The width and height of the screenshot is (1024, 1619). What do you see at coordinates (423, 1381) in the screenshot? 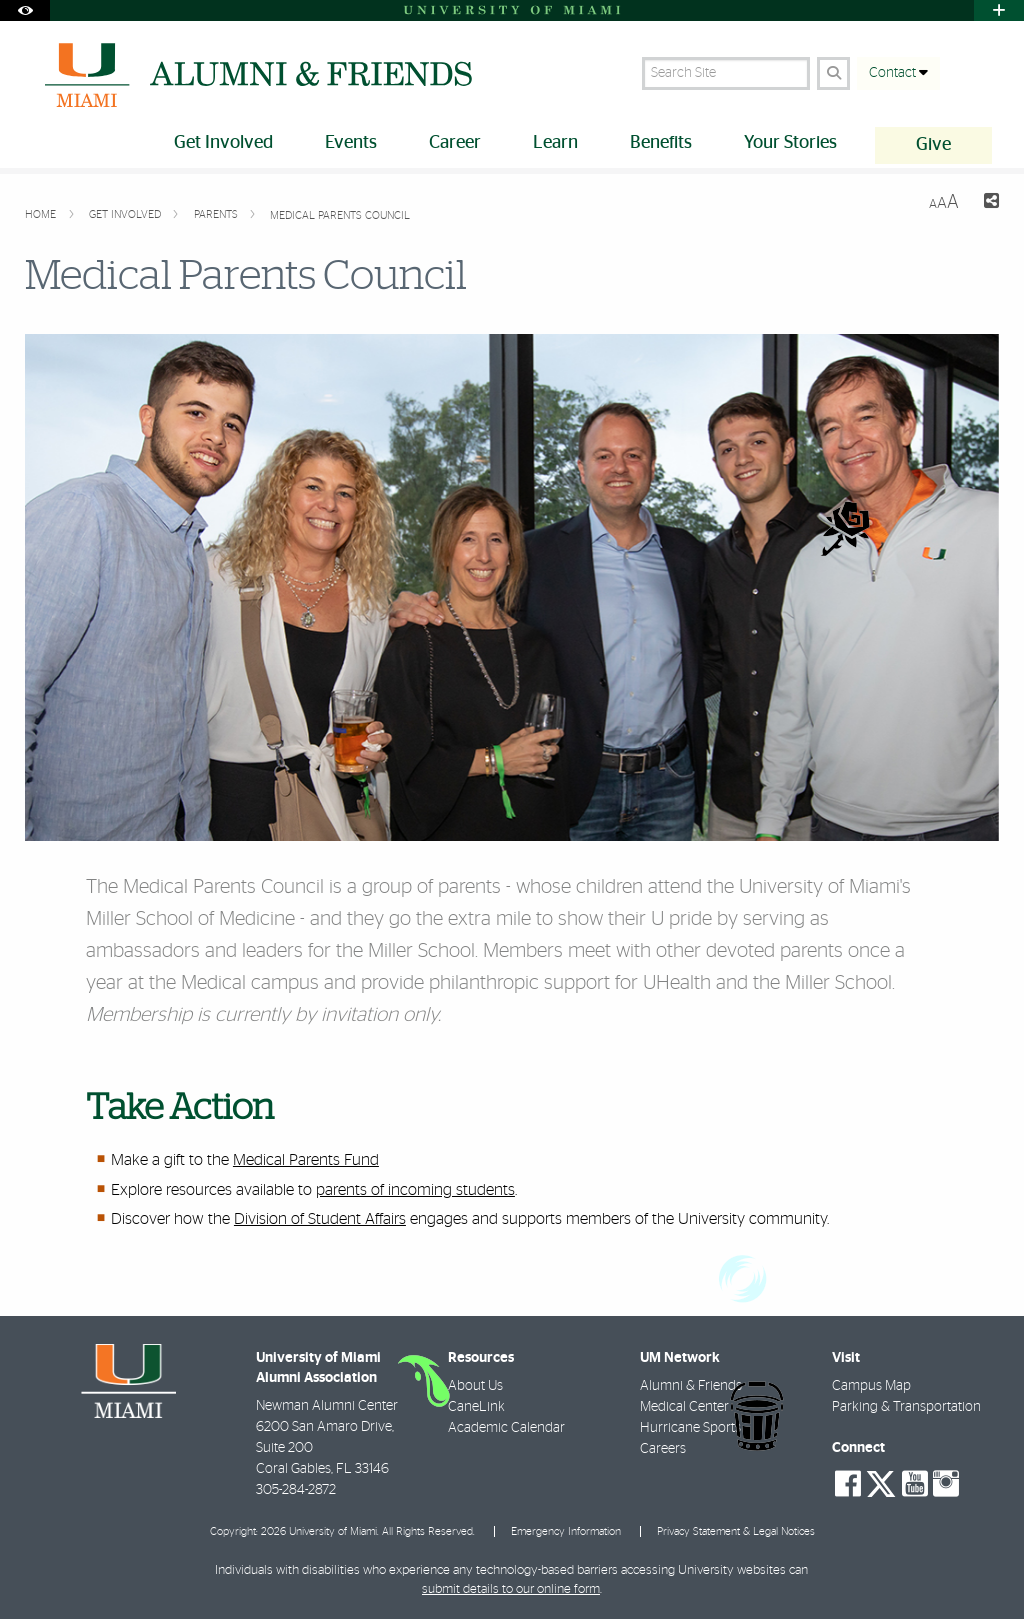
I see `indicates a slime or liquid-based ability in a game` at bounding box center [423, 1381].